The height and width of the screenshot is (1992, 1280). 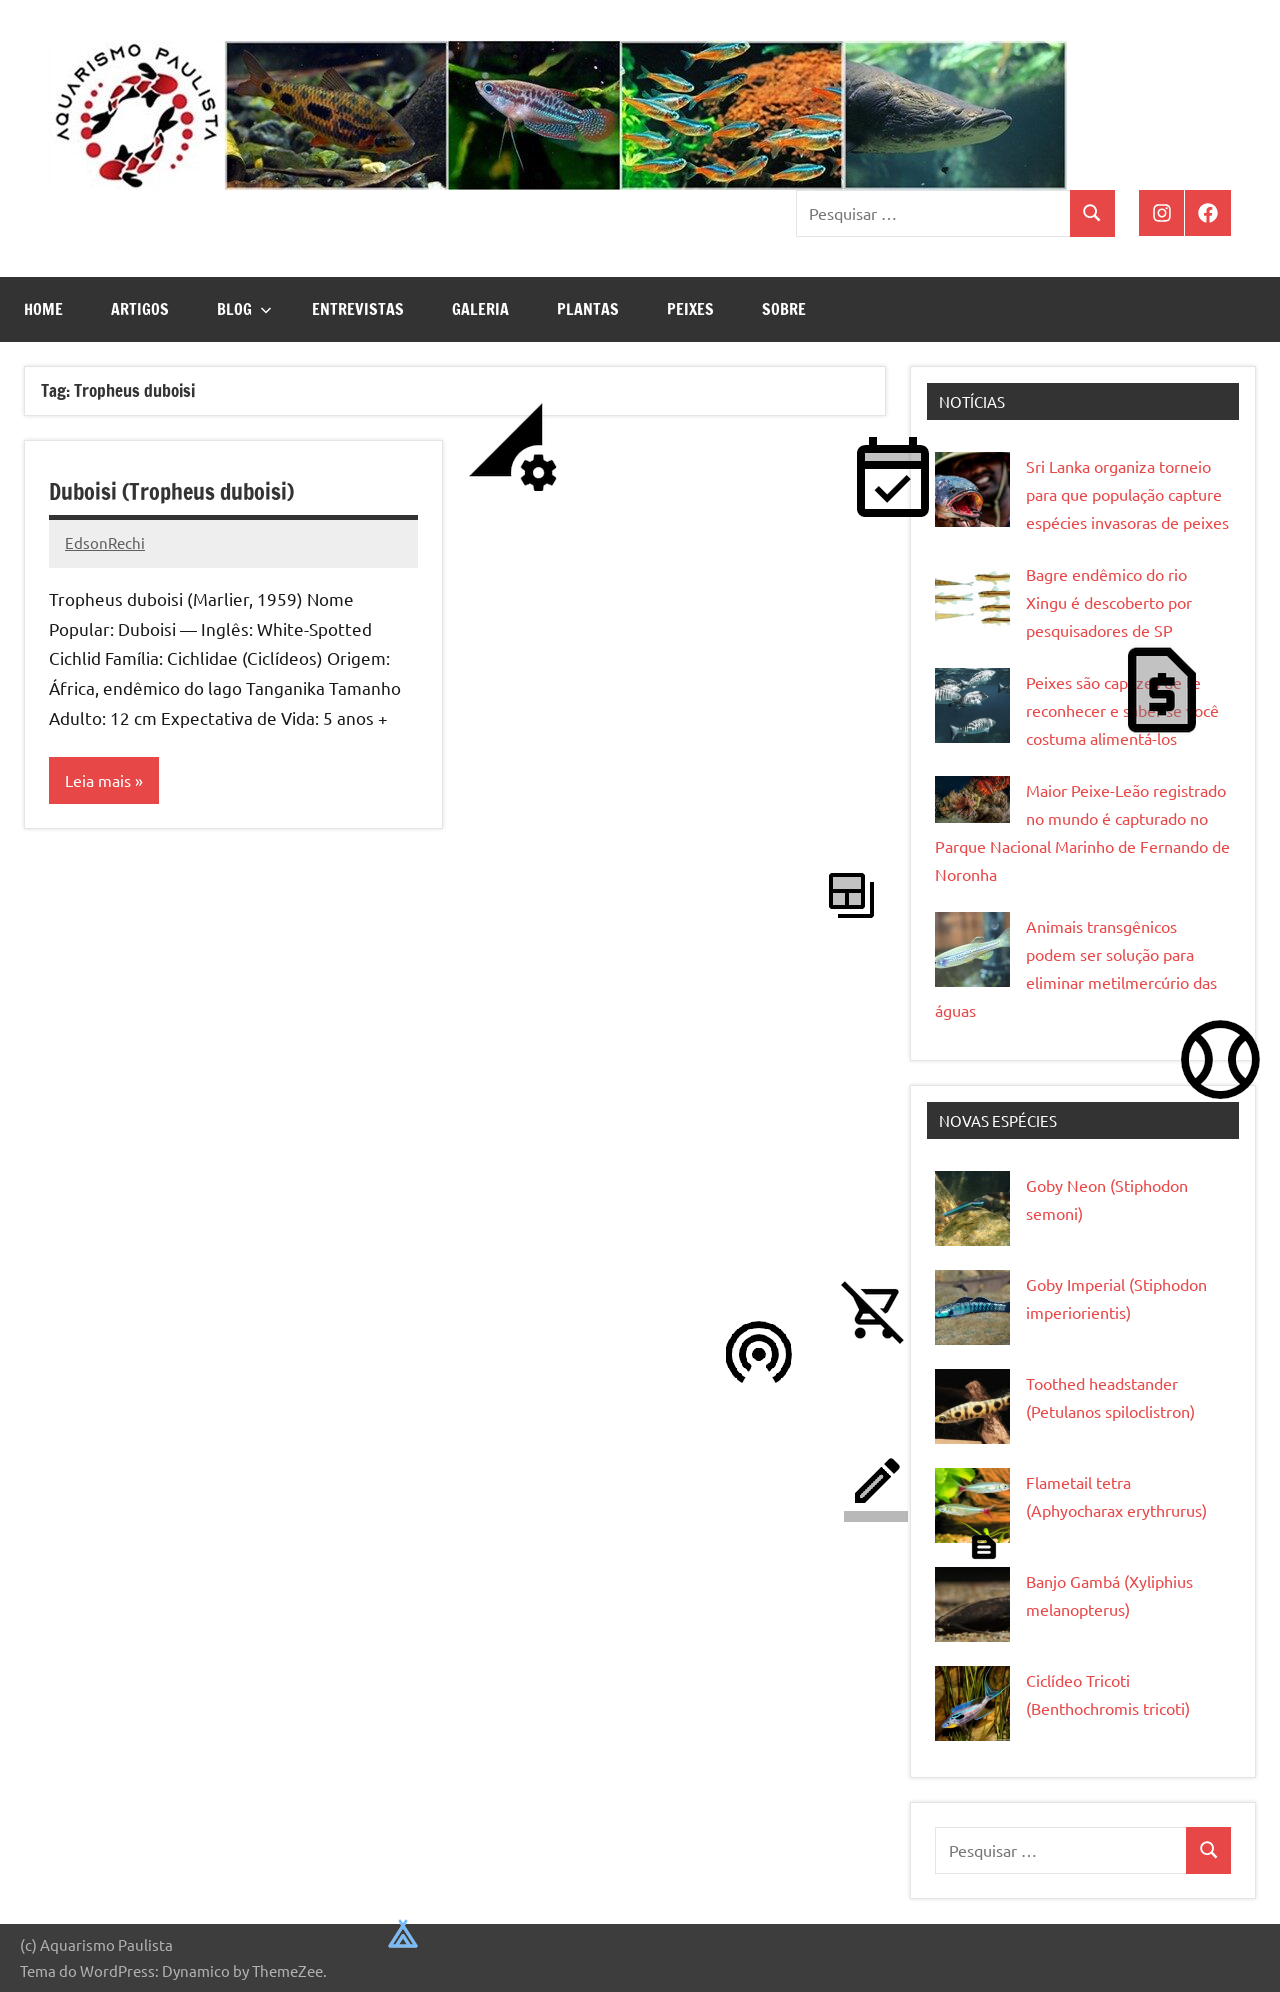 What do you see at coordinates (893, 481) in the screenshot?
I see `event confirmed or scheduled successfully` at bounding box center [893, 481].